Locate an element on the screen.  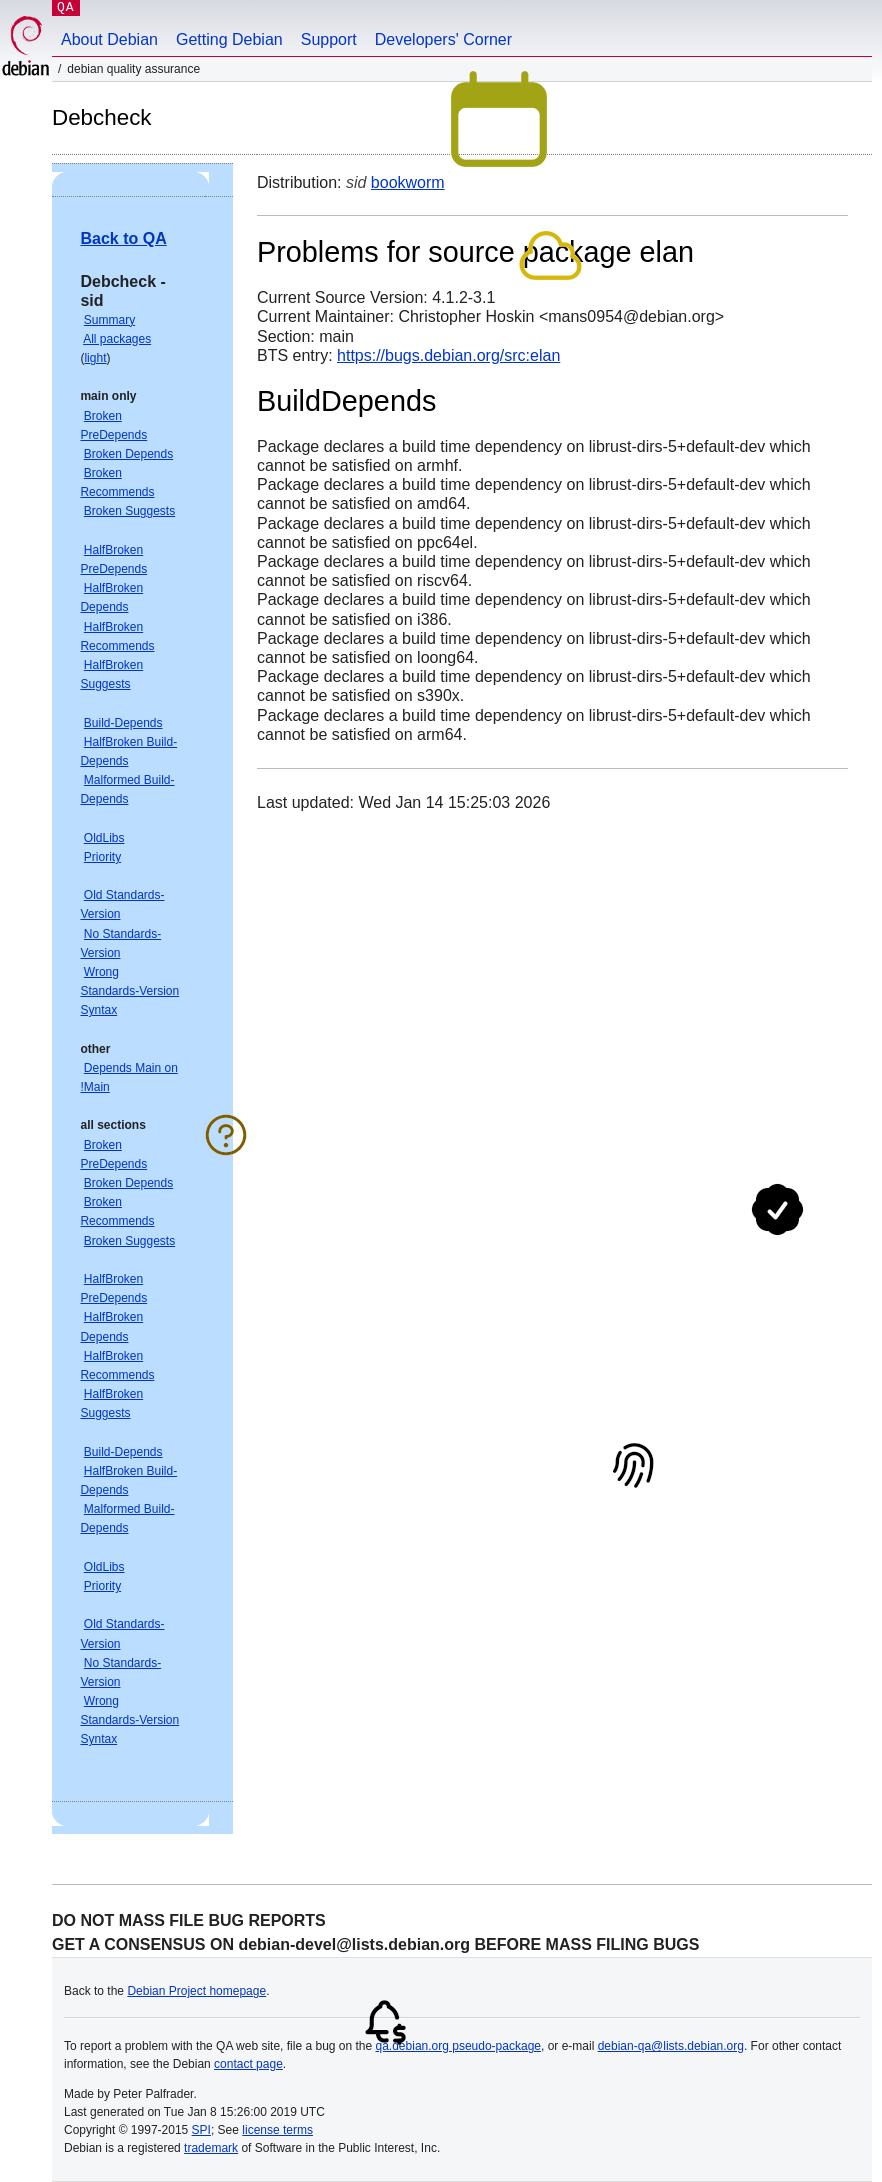
view calendar or schedule is located at coordinates (499, 119).